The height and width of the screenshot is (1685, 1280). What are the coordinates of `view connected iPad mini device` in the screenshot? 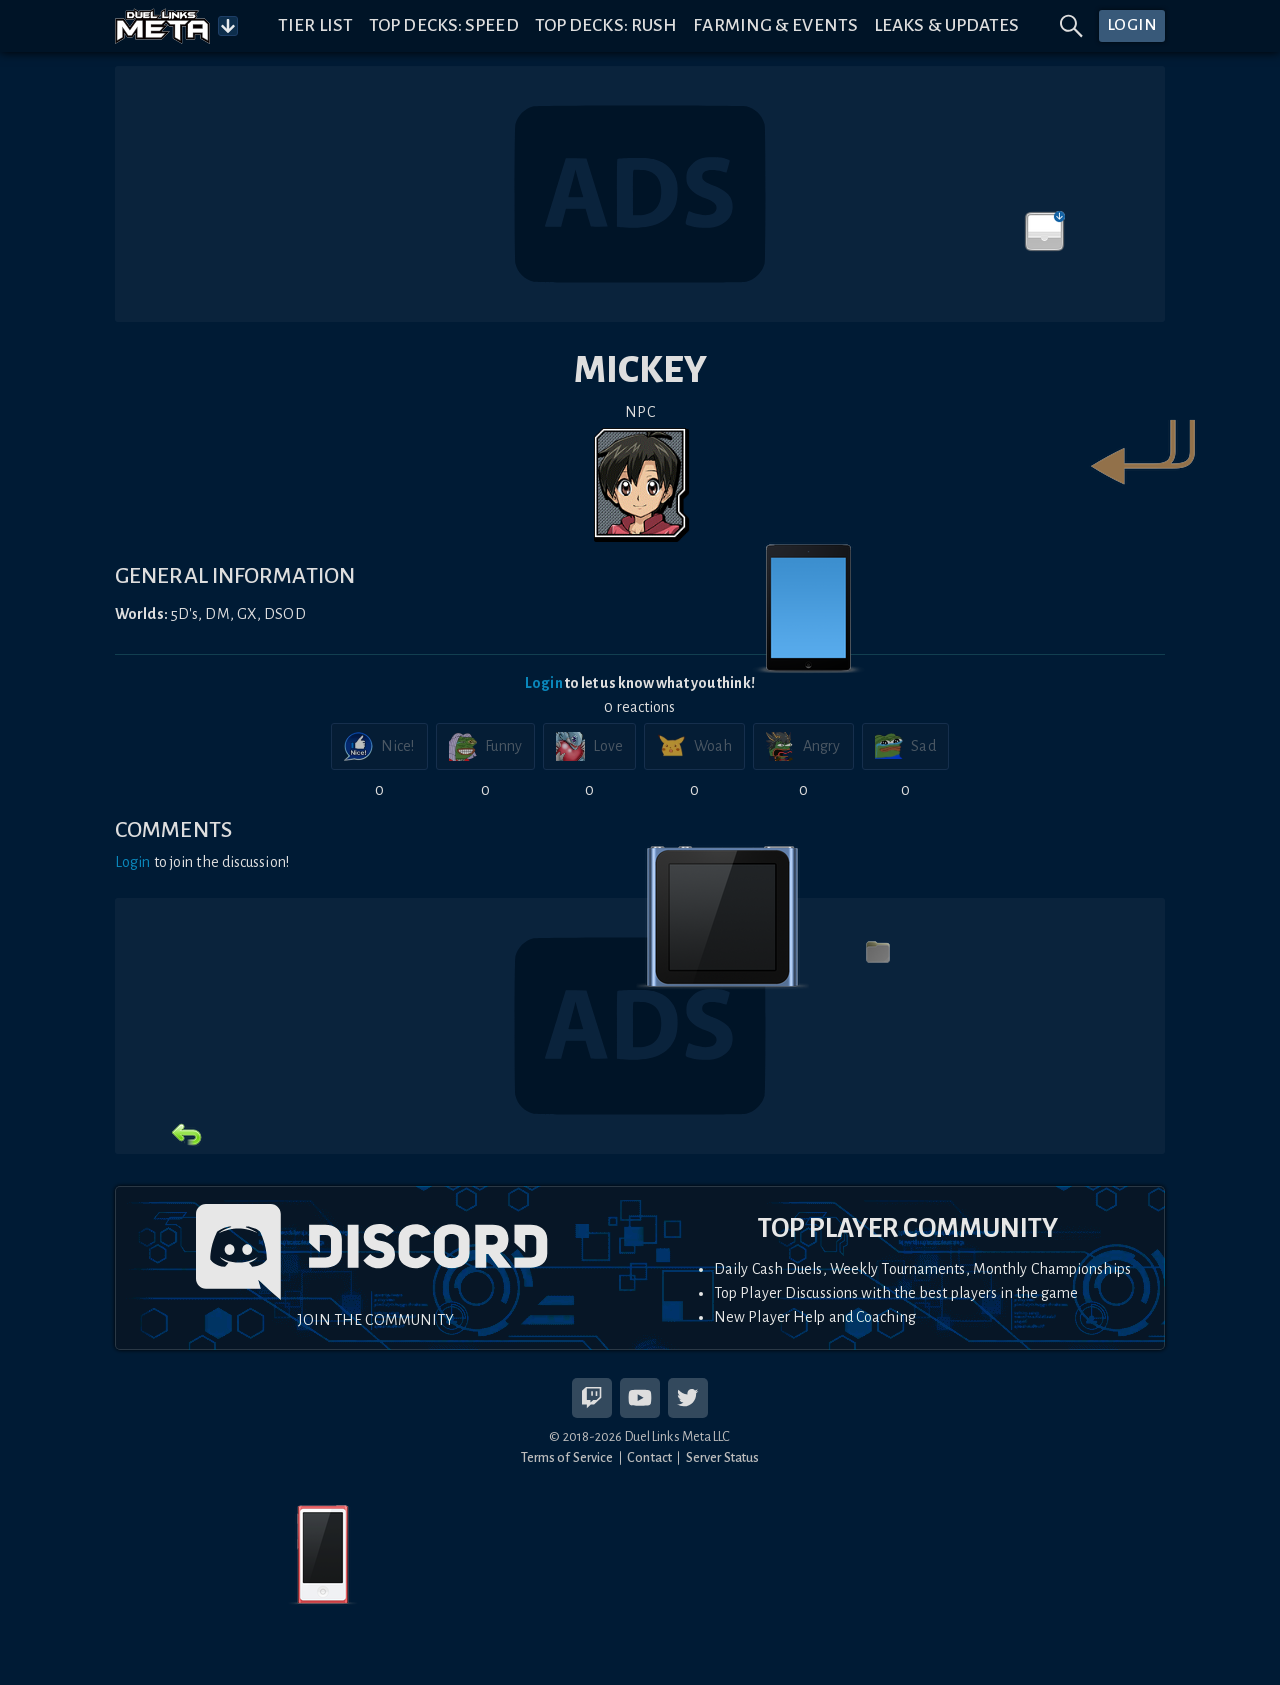 It's located at (808, 596).